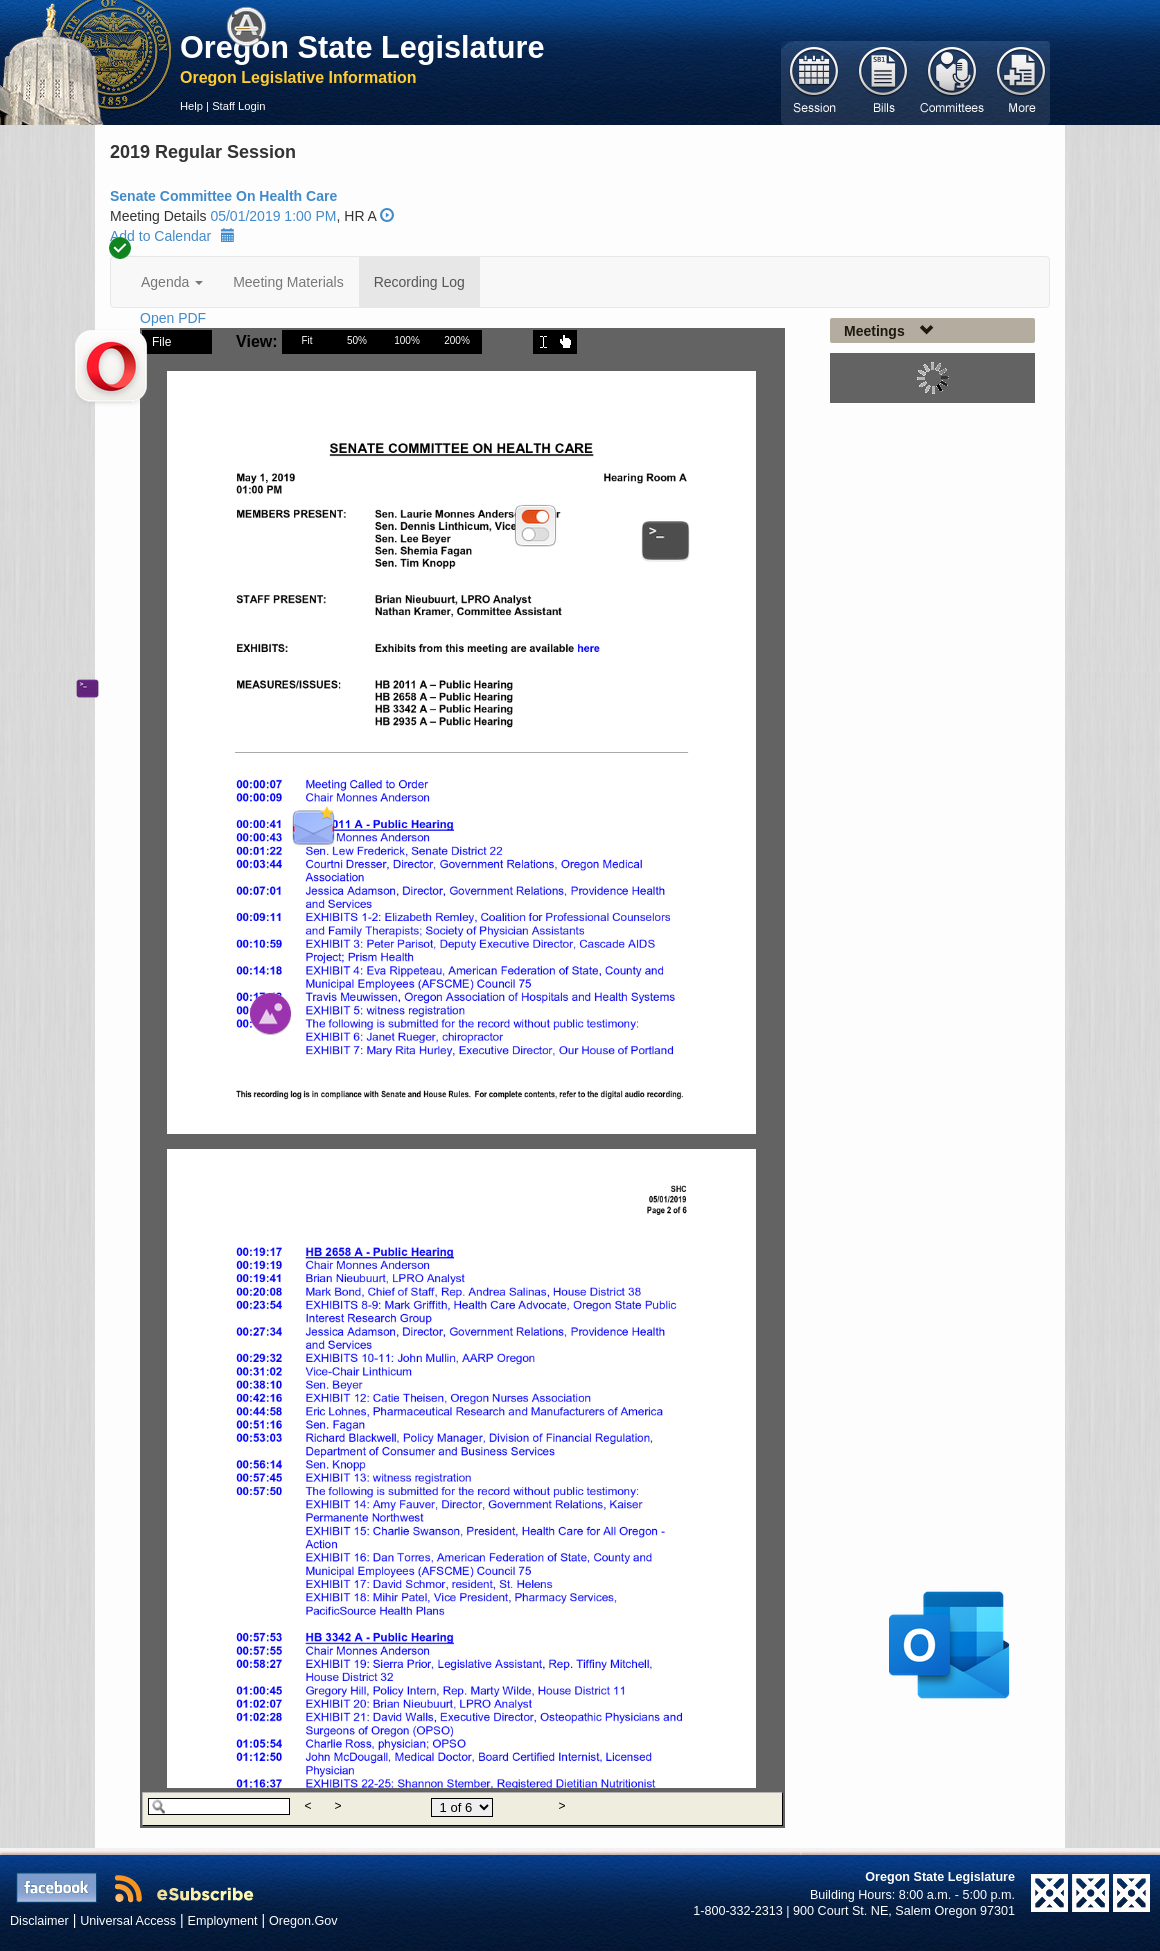 The width and height of the screenshot is (1160, 1951). I want to click on check for available software updates, so click(246, 26).